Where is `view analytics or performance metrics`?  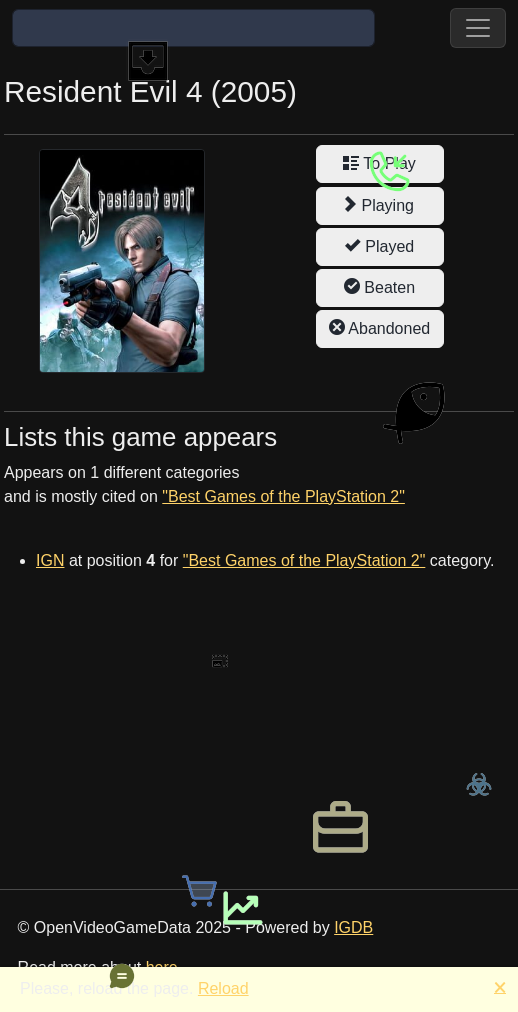
view analytics or performance metrics is located at coordinates (243, 908).